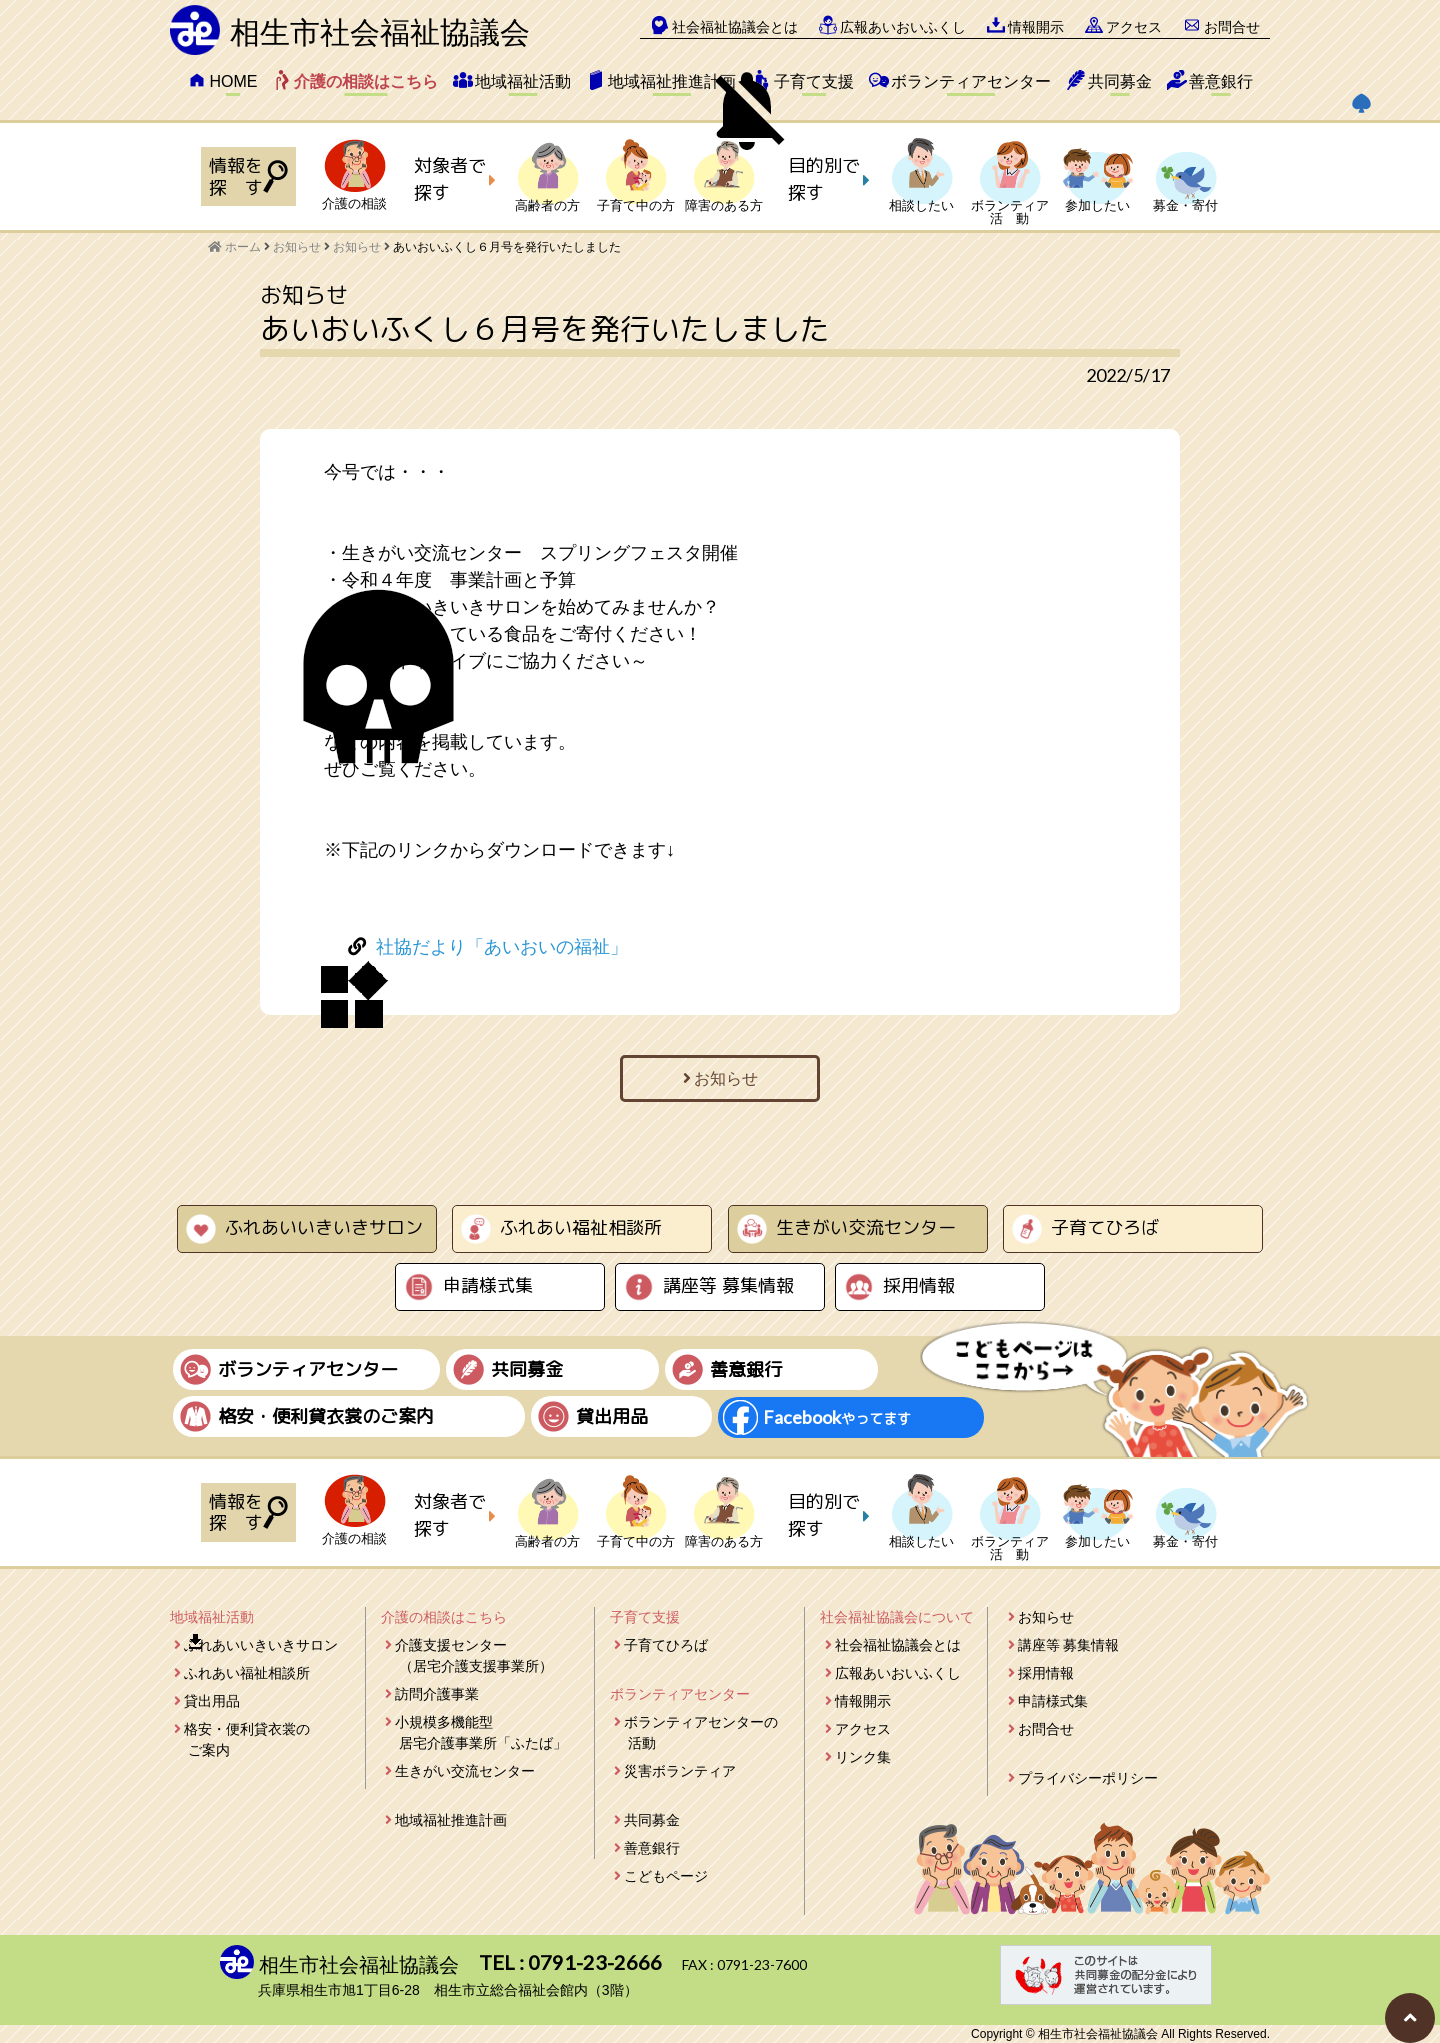 The image size is (1440, 2043). I want to click on mute notifications, so click(747, 110).